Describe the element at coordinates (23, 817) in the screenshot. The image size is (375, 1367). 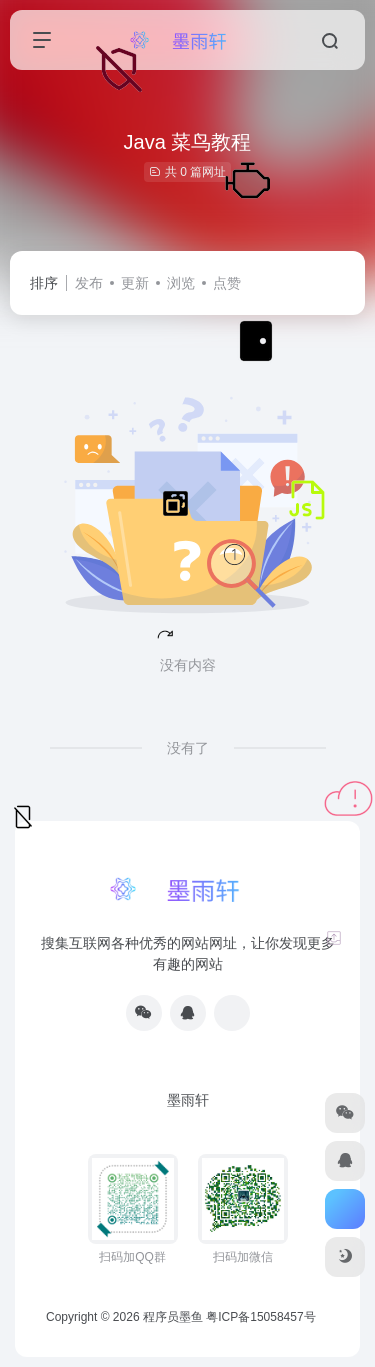
I see `mobile device unavailable or disabled` at that location.